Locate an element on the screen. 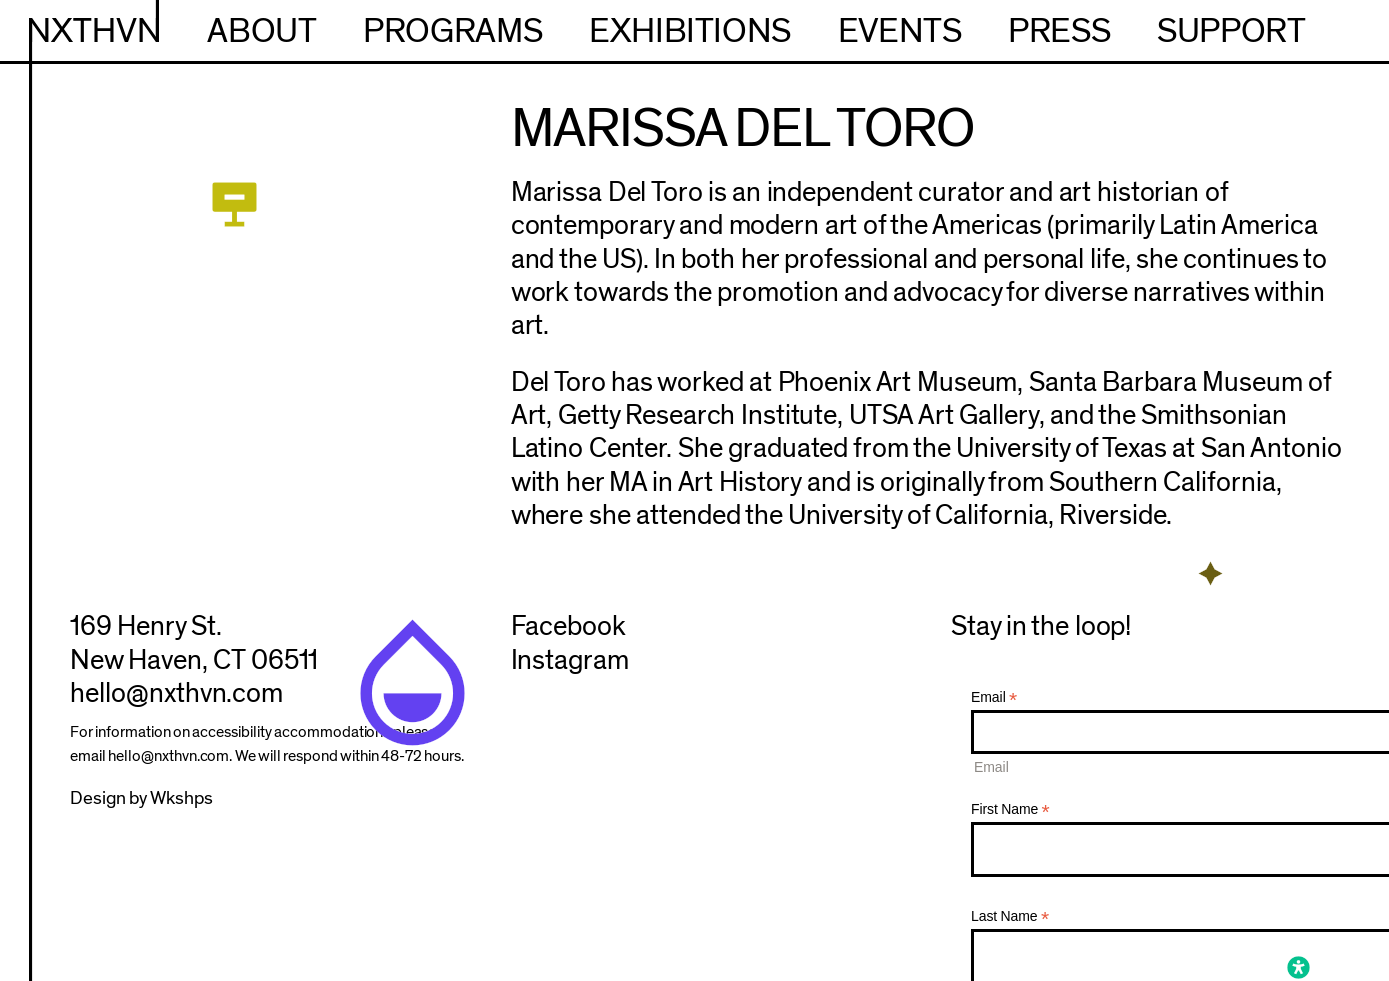 This screenshot has width=1389, height=981. indicates a reserved or held item is located at coordinates (234, 204).